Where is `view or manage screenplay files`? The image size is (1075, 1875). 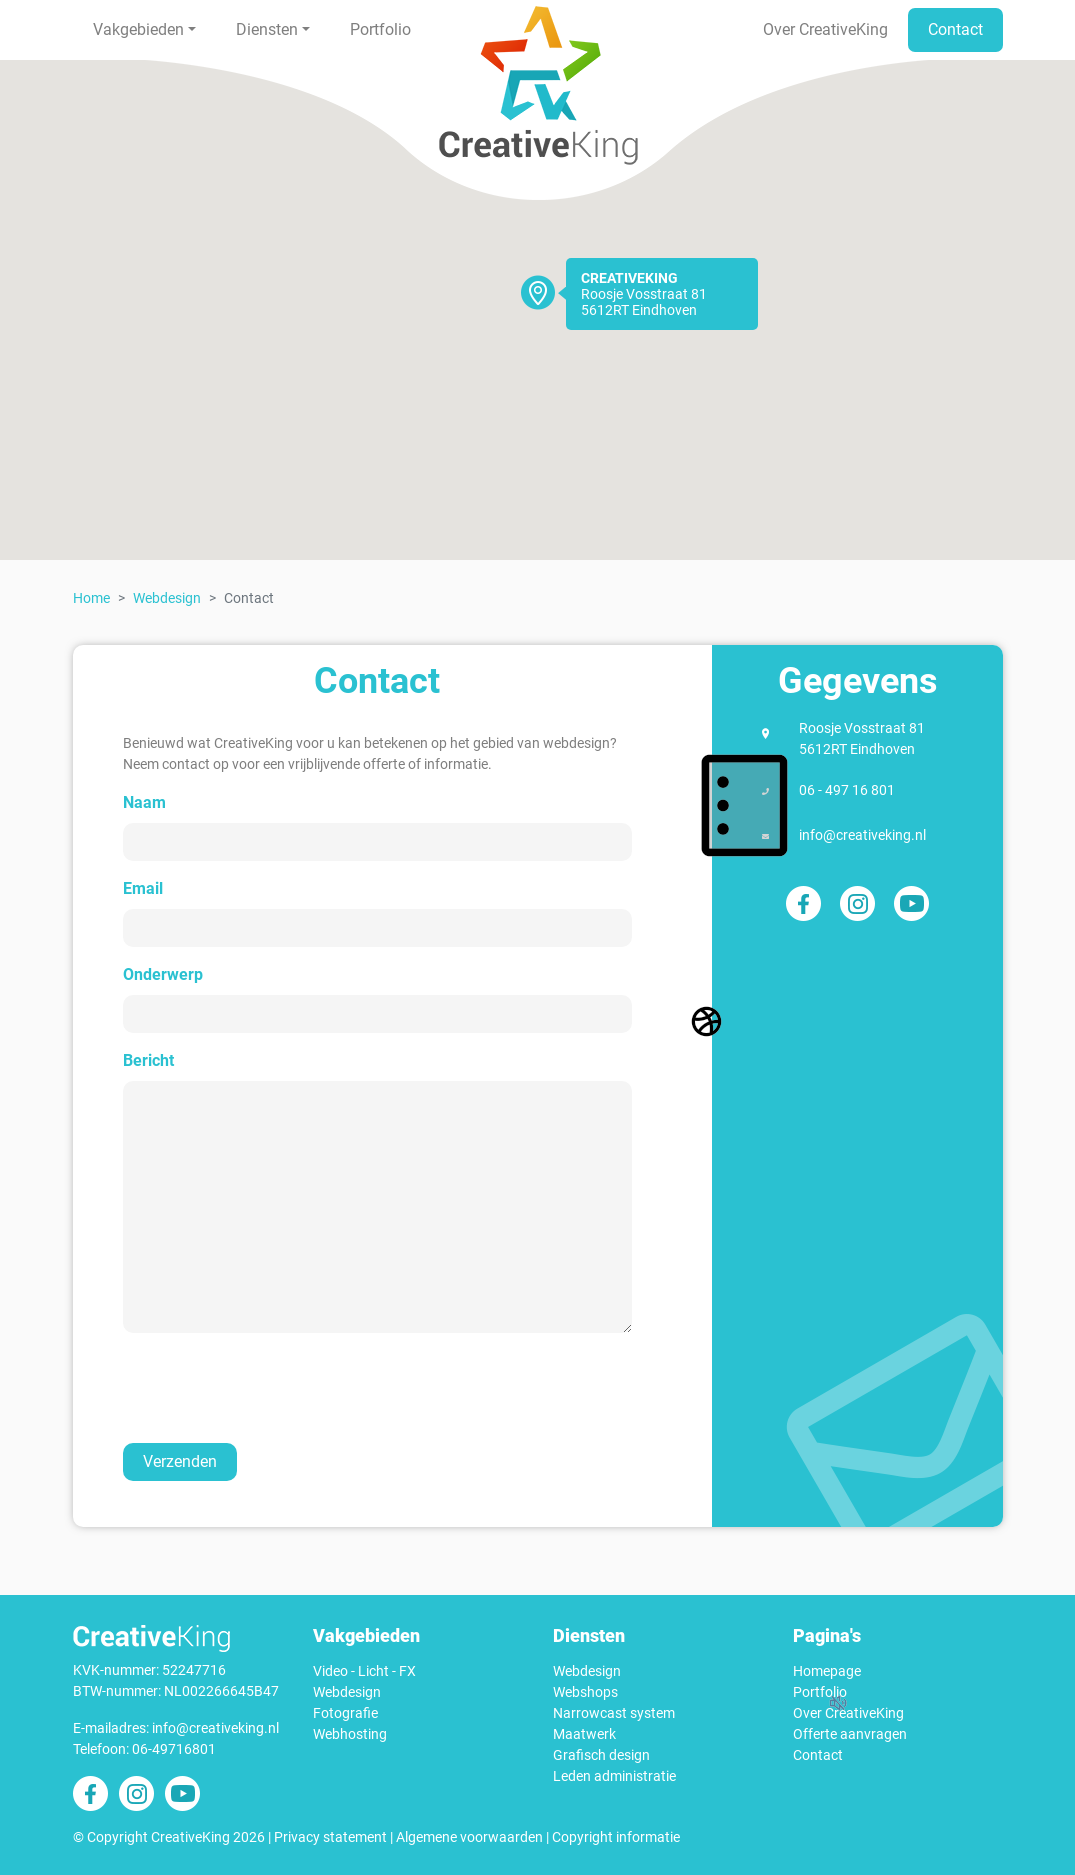 view or manage screenplay files is located at coordinates (744, 805).